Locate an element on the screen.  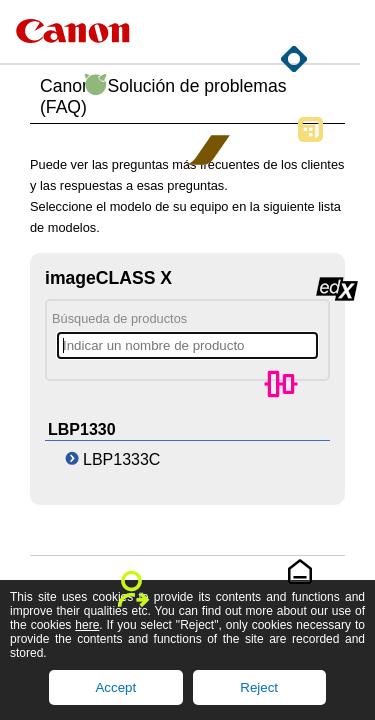
navigate to home screen is located at coordinates (300, 572).